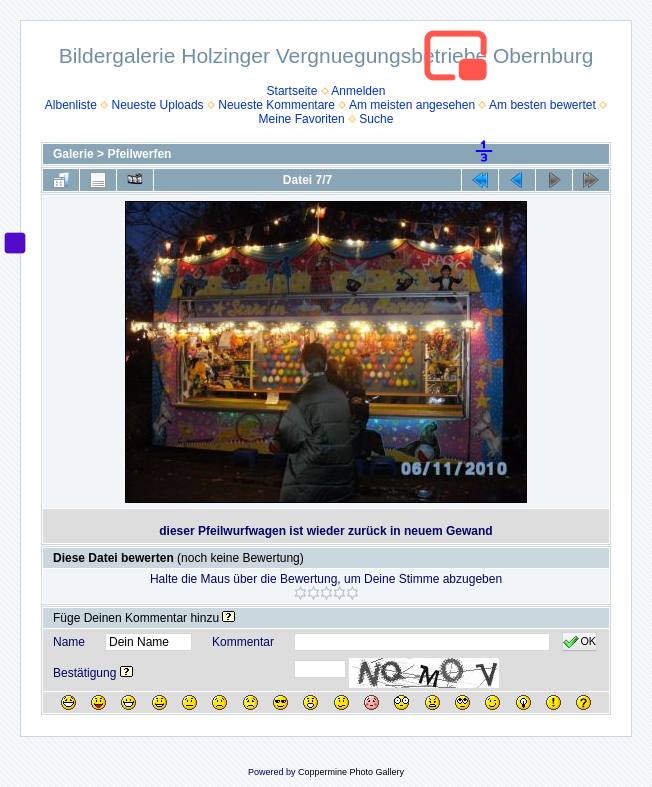  I want to click on crop image to square aspect ratio, so click(15, 243).